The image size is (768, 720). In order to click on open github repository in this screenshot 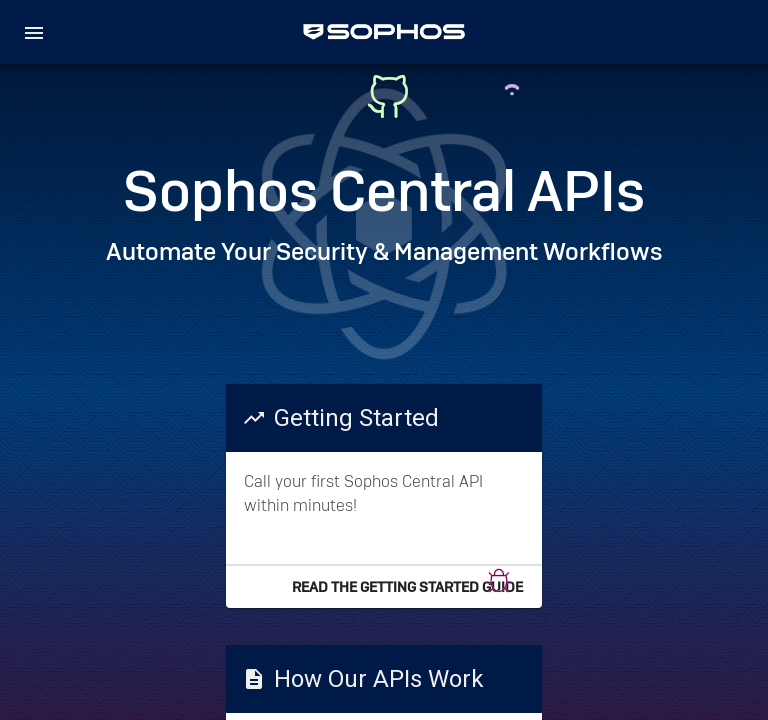, I will do `click(387, 96)`.